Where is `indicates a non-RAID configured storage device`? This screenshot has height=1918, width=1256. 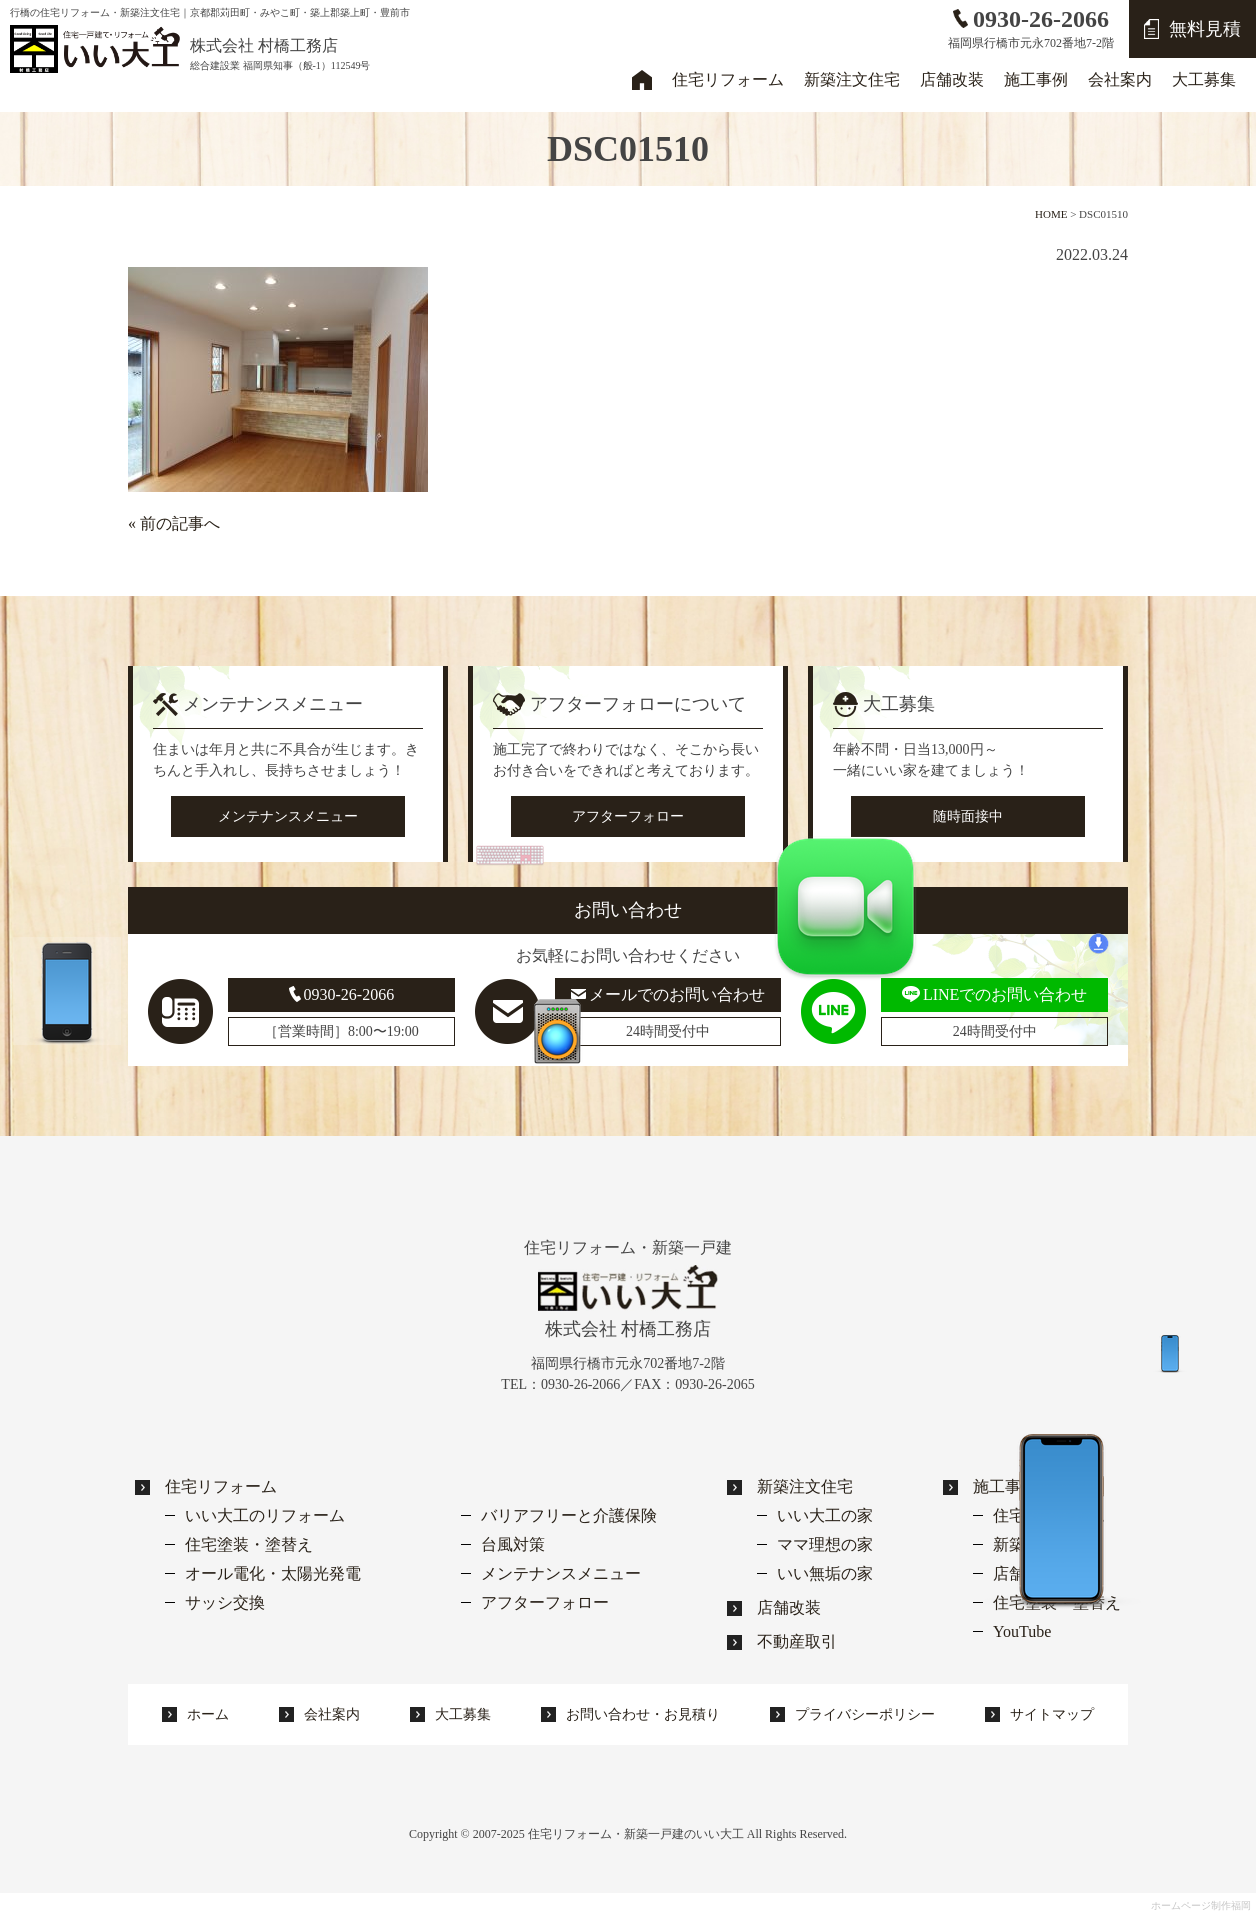
indicates a non-RAID configured storage device is located at coordinates (557, 1031).